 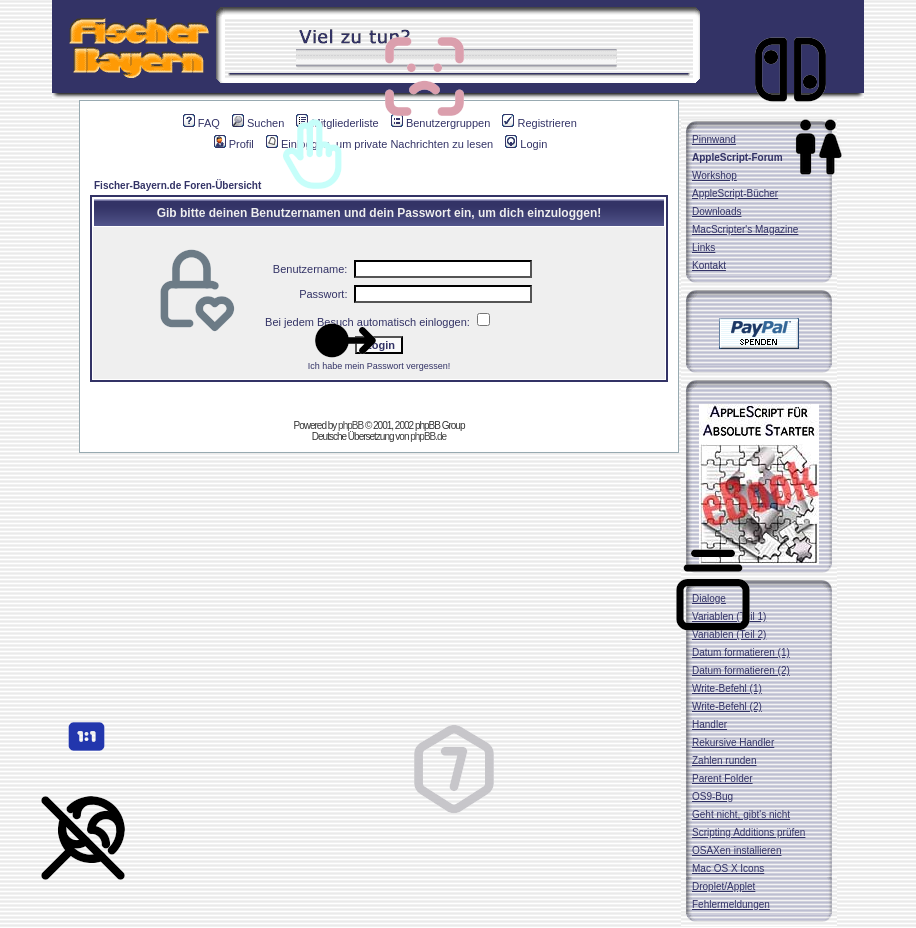 I want to click on swipe right to continue or accept, so click(x=345, y=340).